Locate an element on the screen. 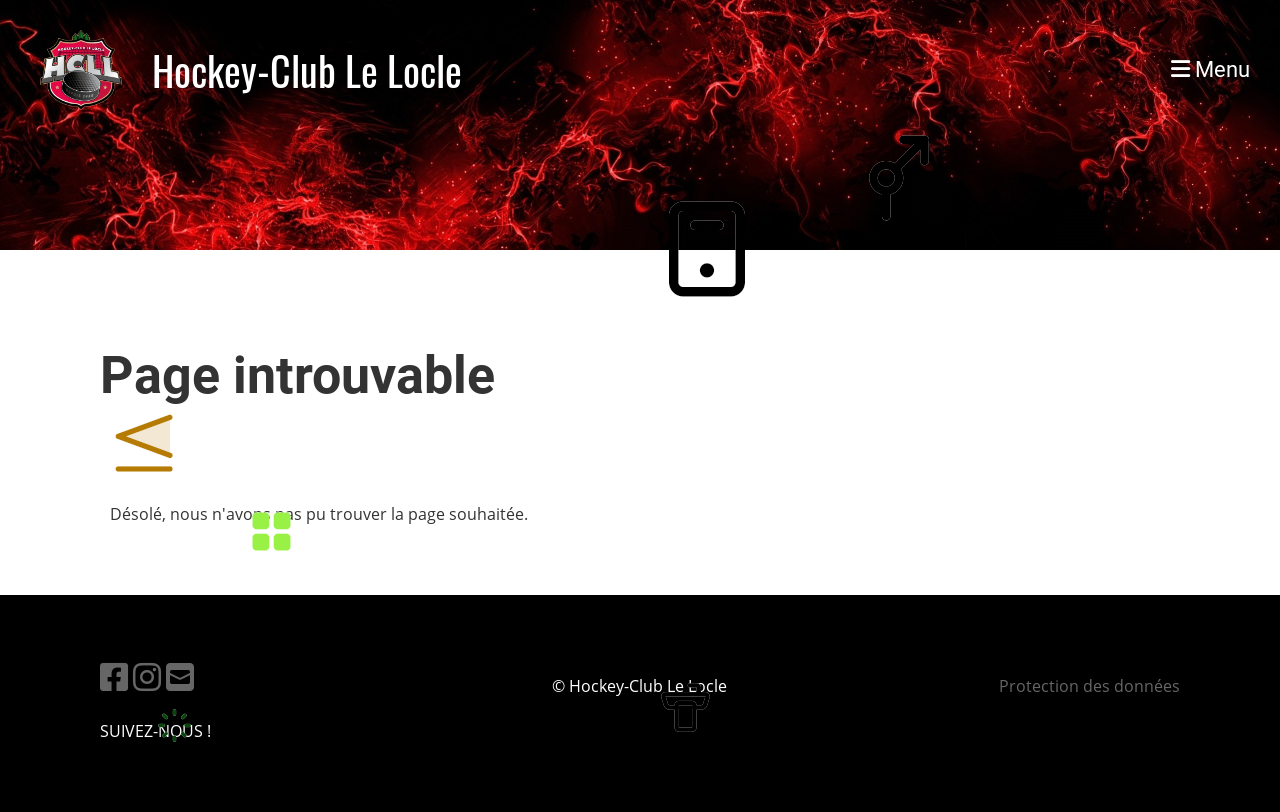 Image resolution: width=1280 pixels, height=812 pixels. loading content in progress is located at coordinates (174, 725).